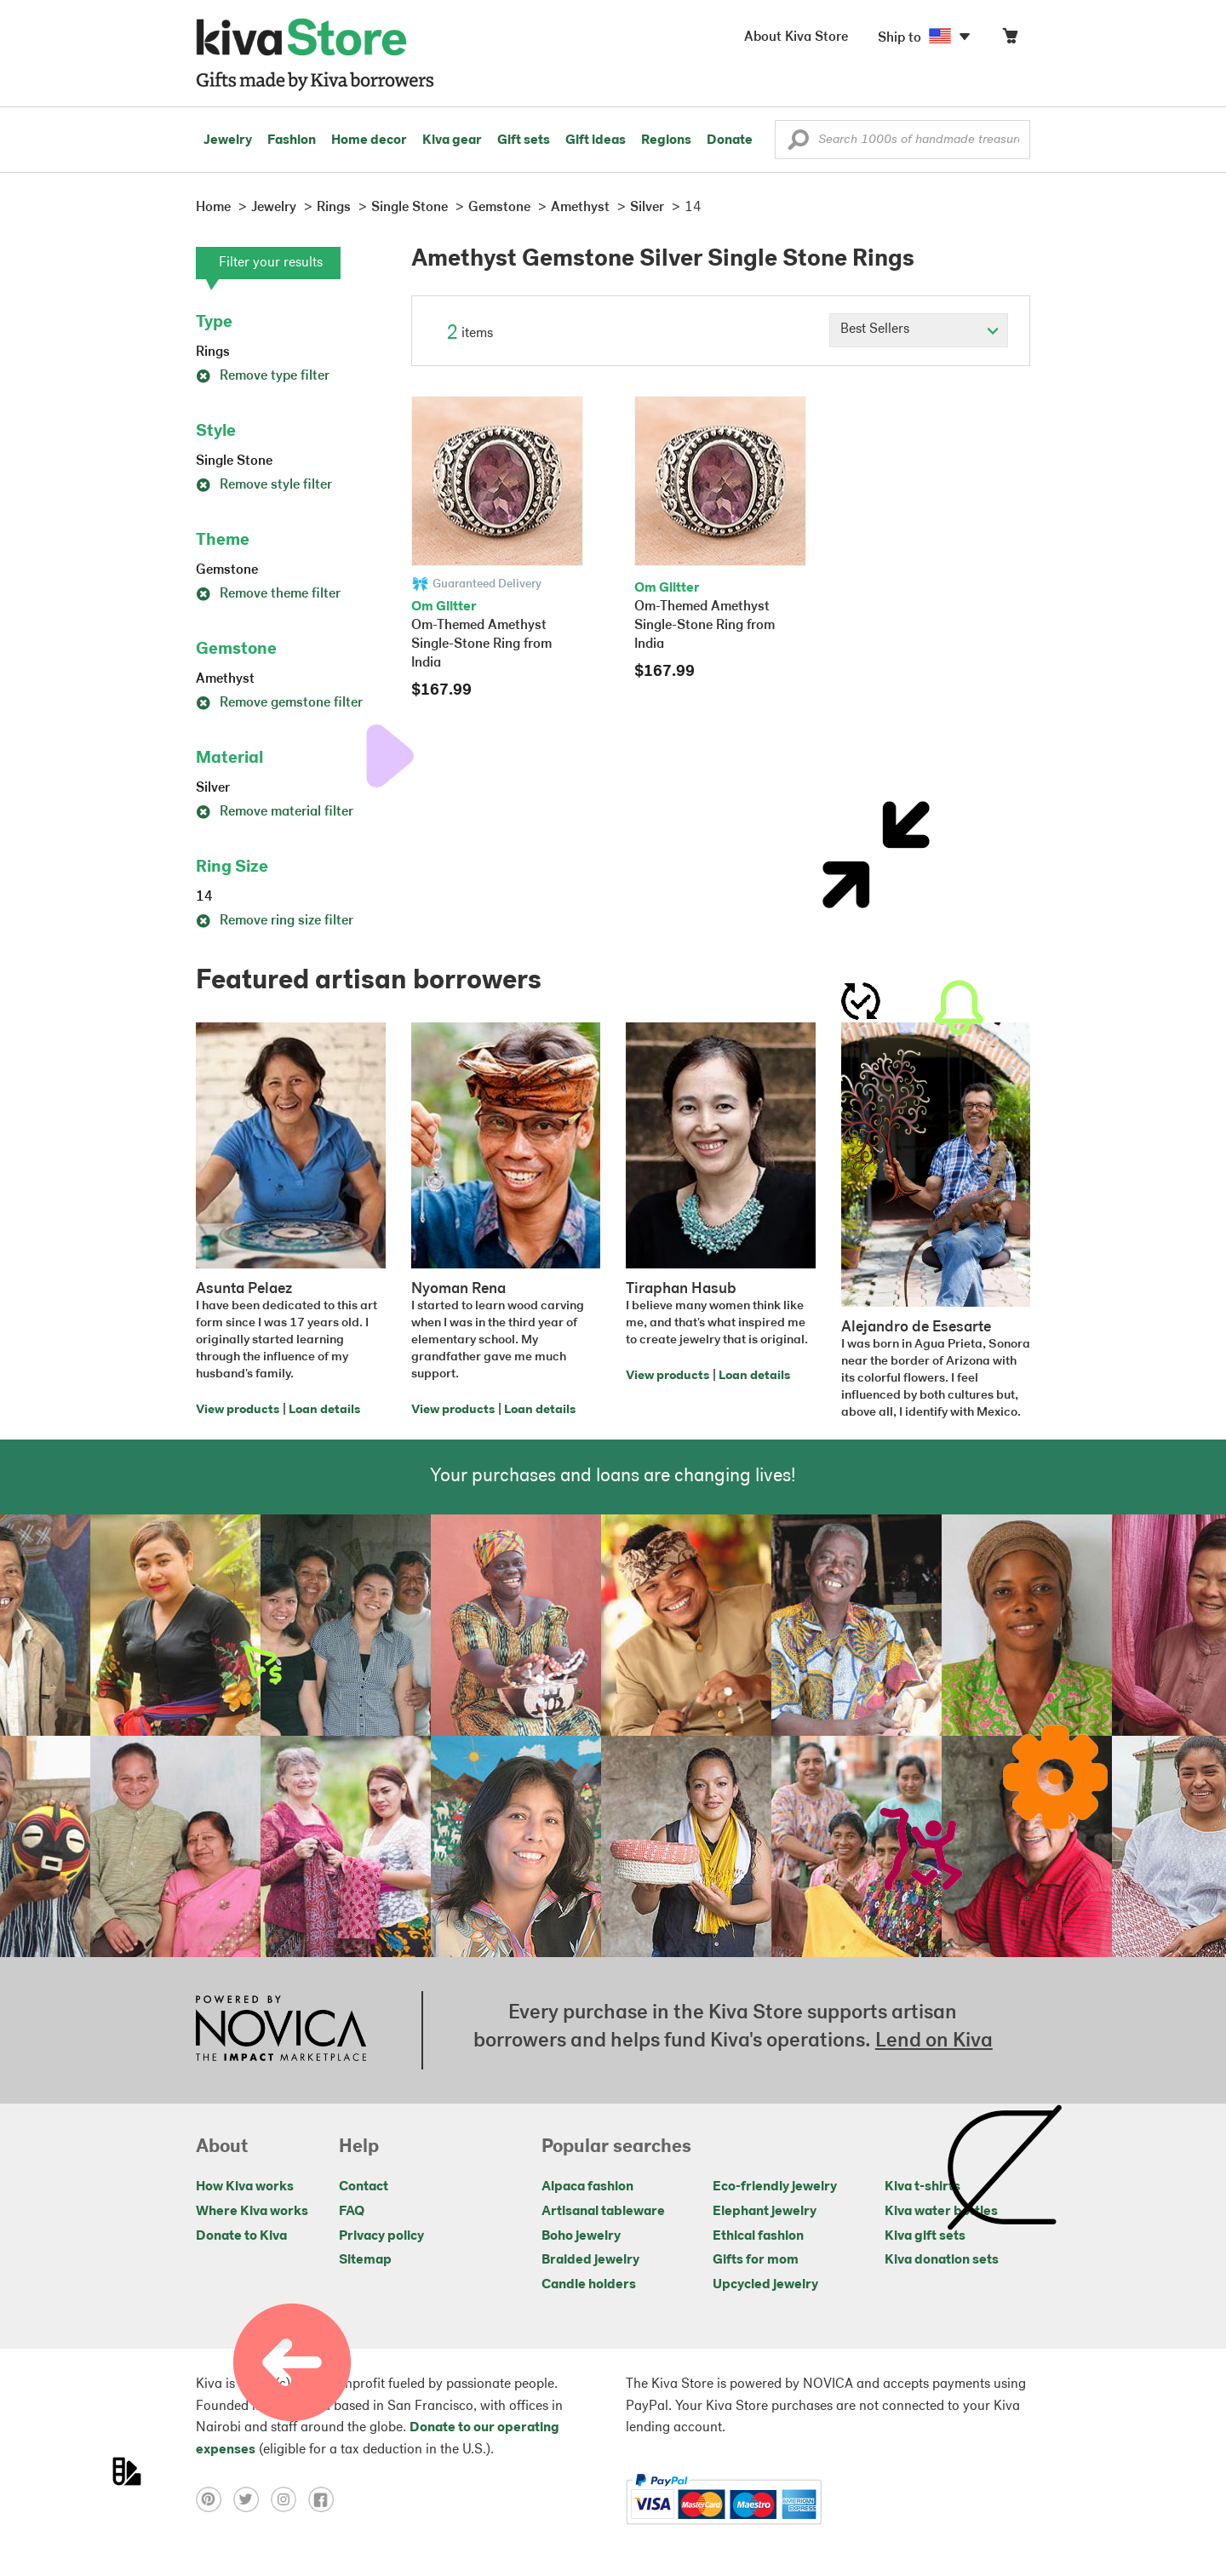 This screenshot has height=2576, width=1226. Describe the element at coordinates (1005, 2167) in the screenshot. I see `indicates a set is not a subset of another in mathematical notation` at that location.